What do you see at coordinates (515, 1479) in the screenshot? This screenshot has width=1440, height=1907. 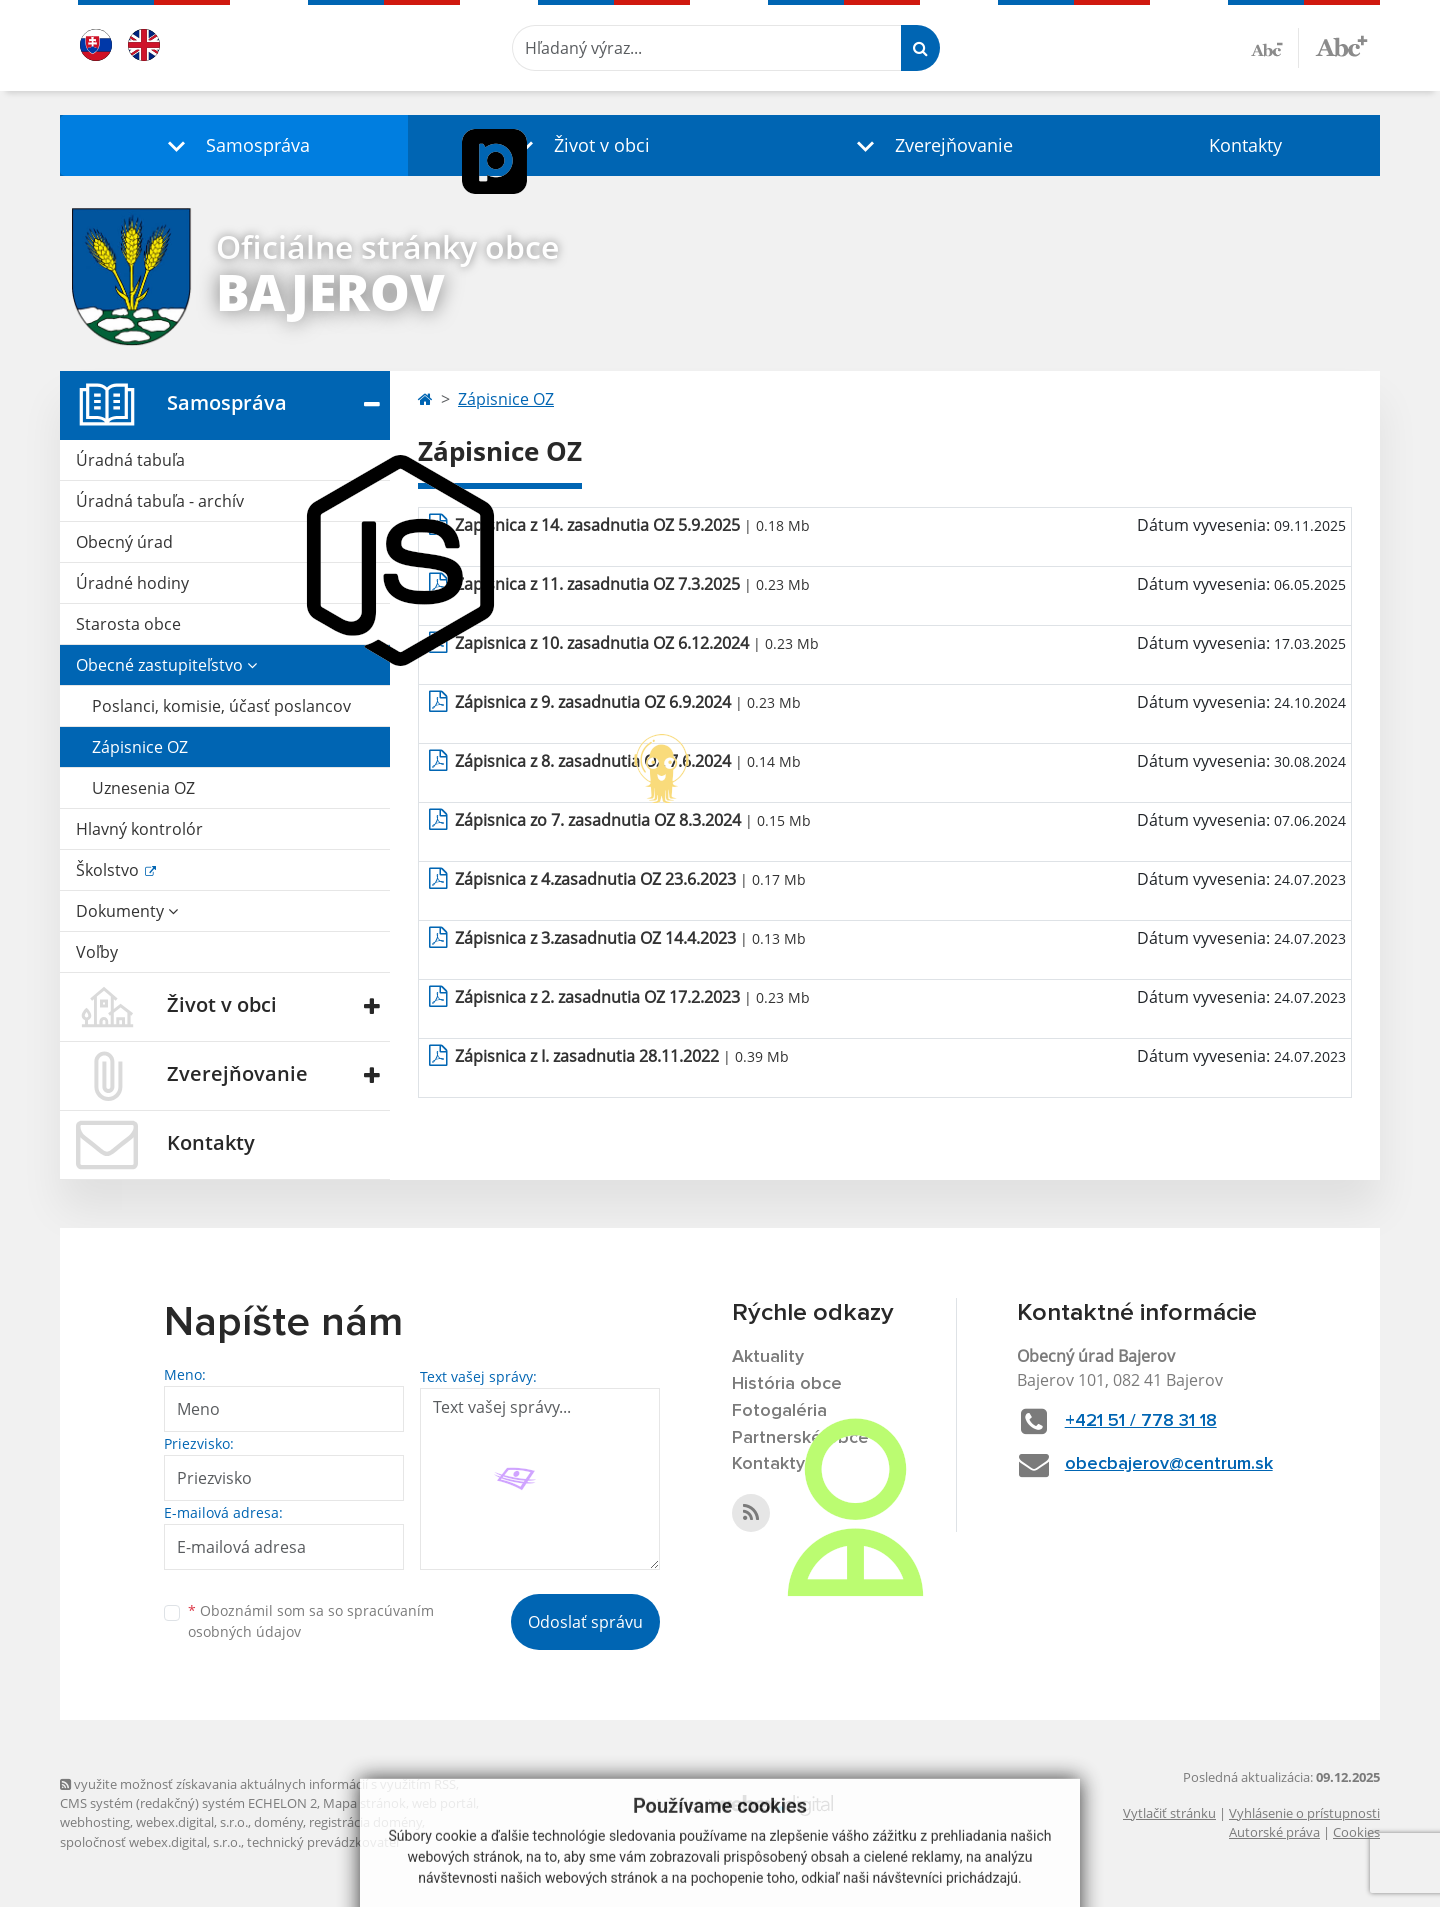 I see `visit Télé-Québec website or app` at bounding box center [515, 1479].